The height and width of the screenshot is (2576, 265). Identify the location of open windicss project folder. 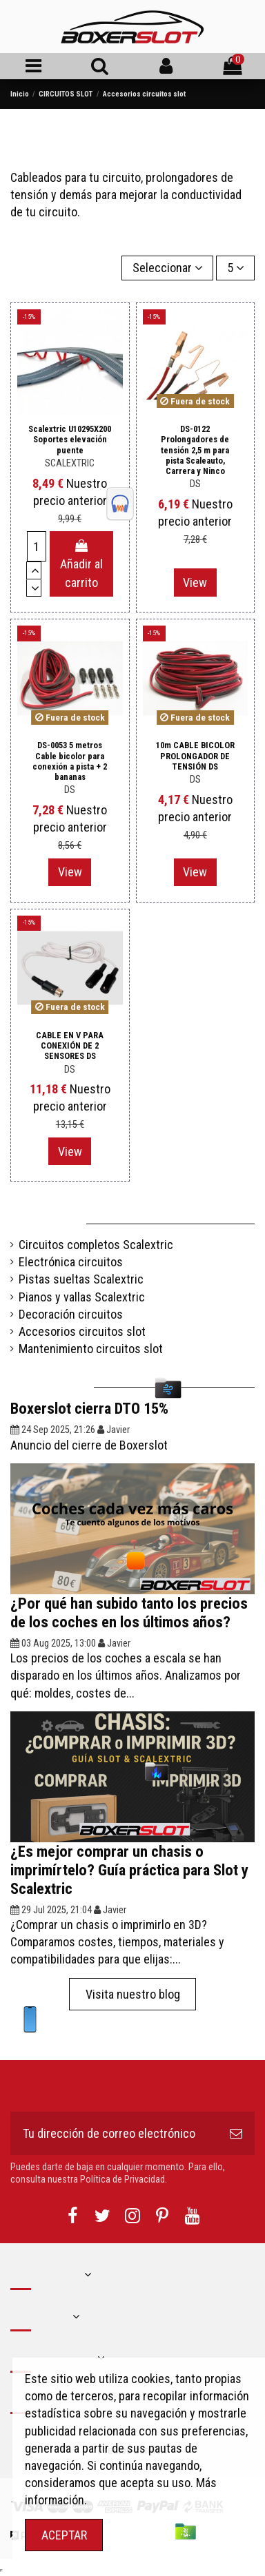
(168, 1388).